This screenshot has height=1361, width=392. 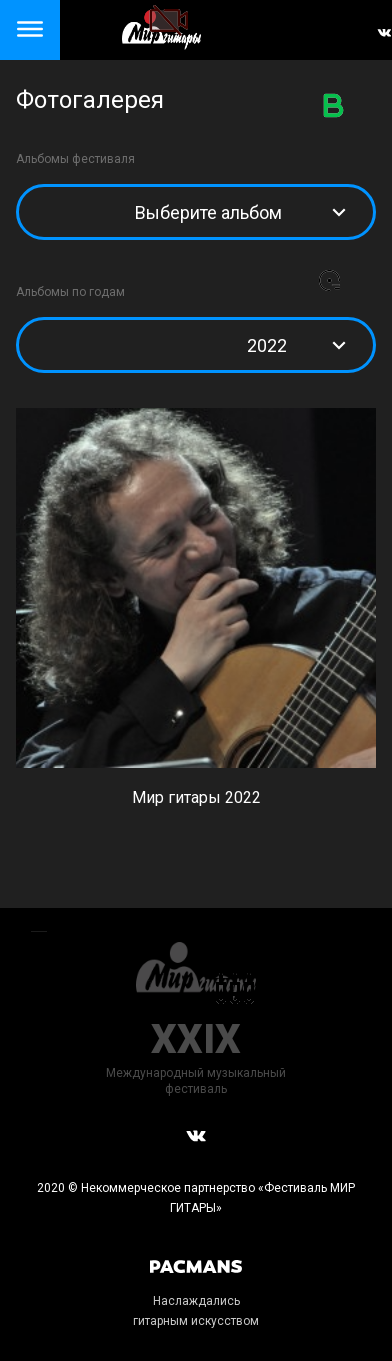 What do you see at coordinates (329, 280) in the screenshot?
I see `view issue tracking history` at bounding box center [329, 280].